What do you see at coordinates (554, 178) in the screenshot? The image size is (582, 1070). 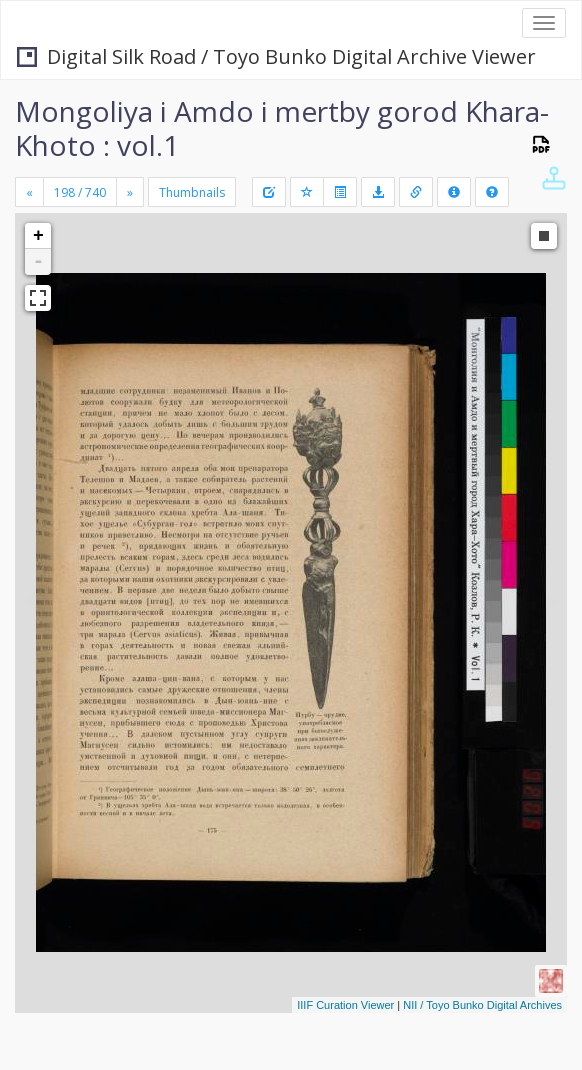 I see `access game controller settings` at bounding box center [554, 178].